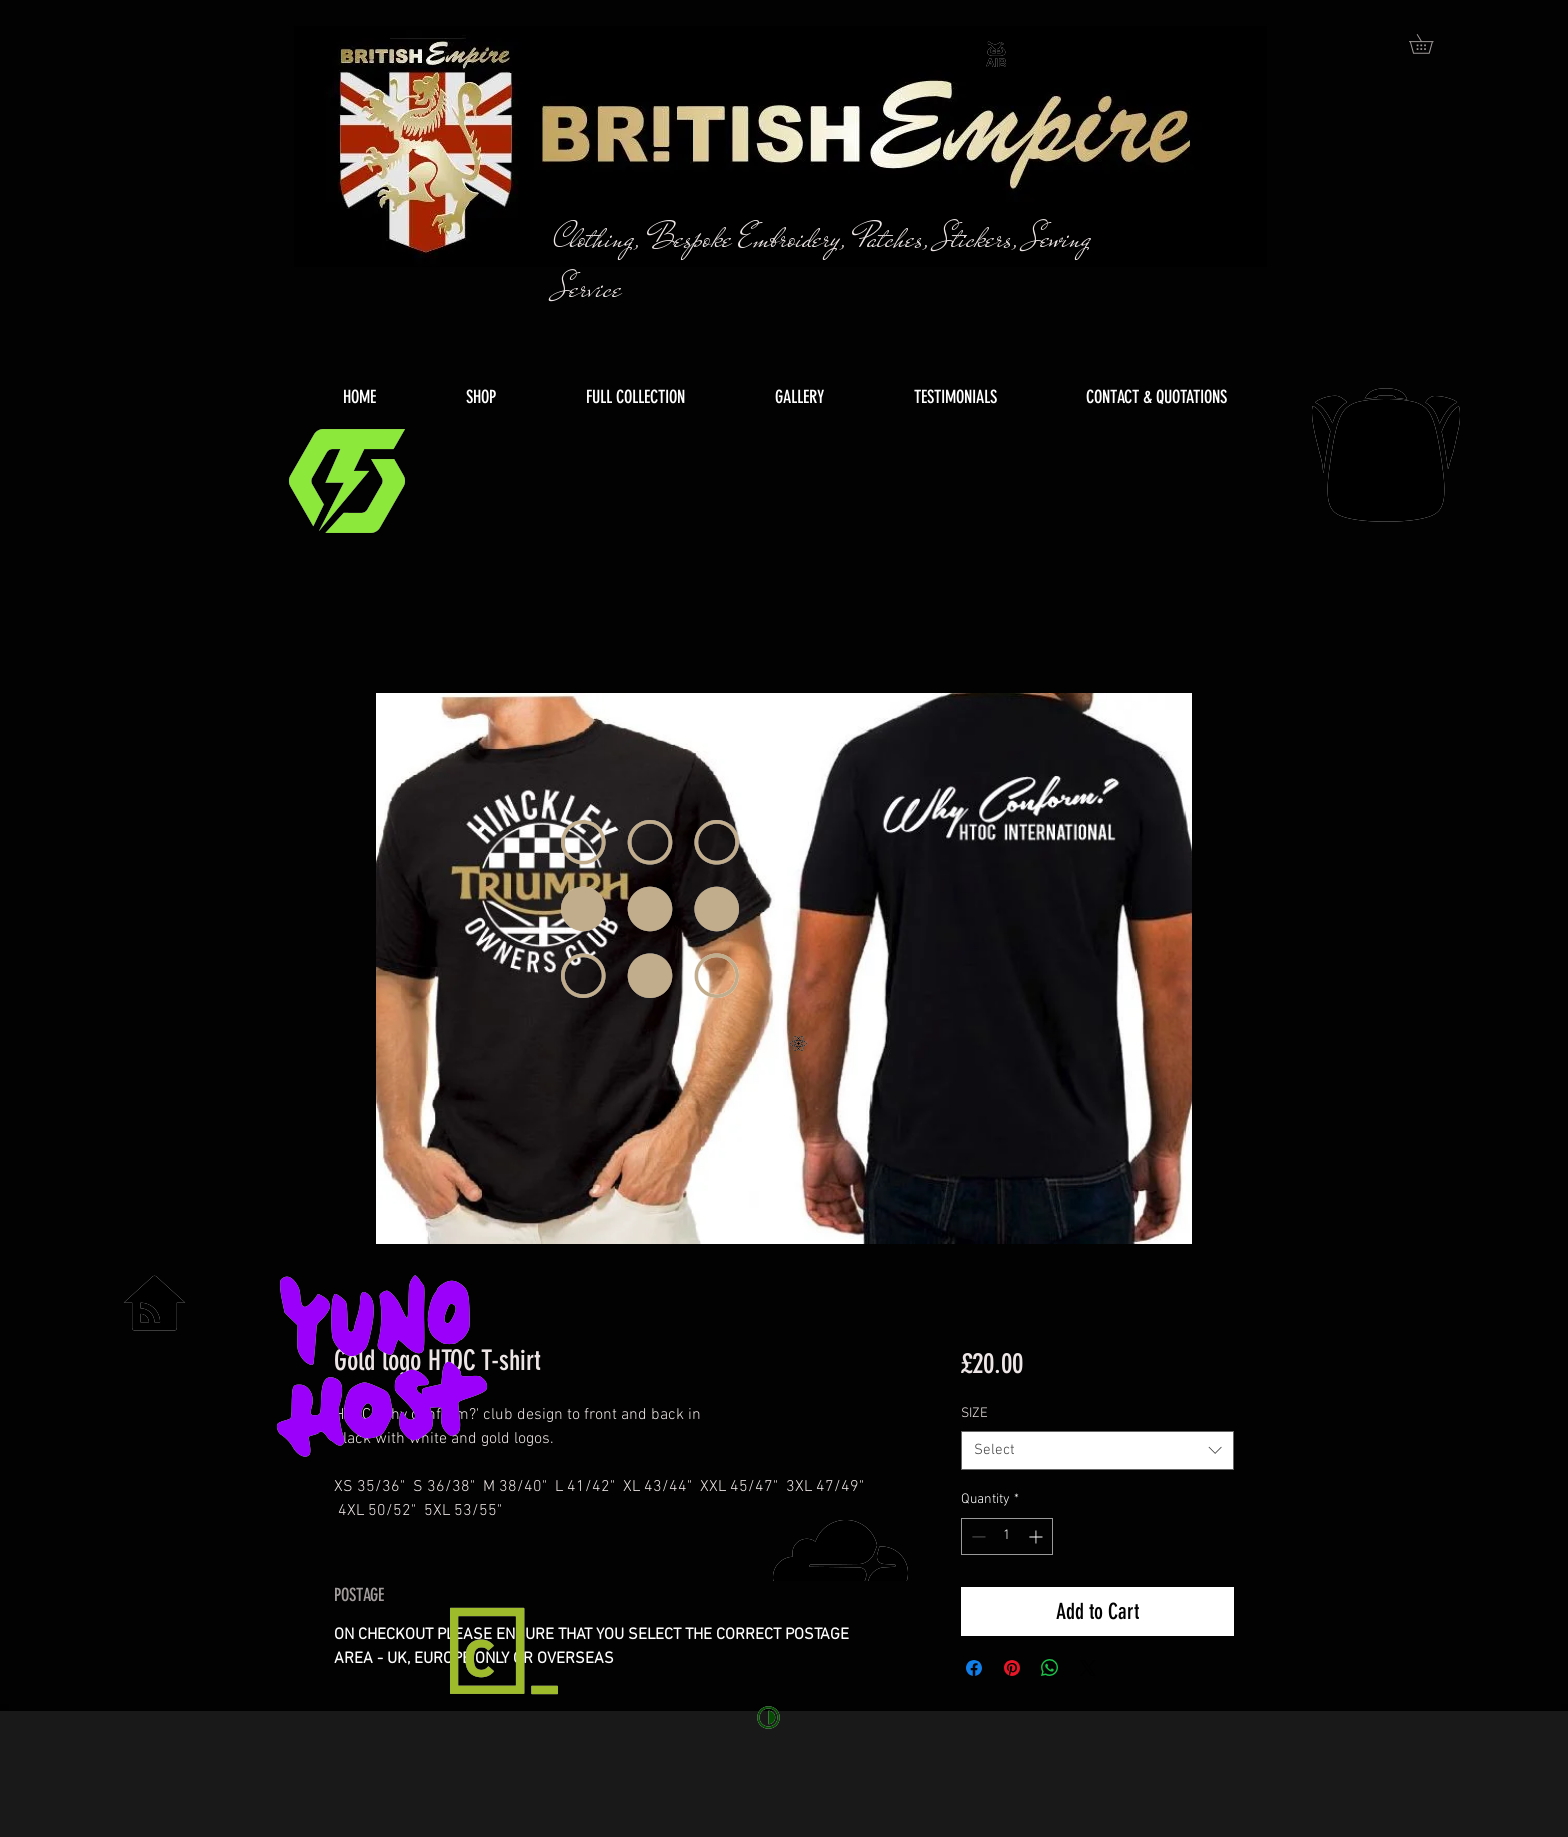  I want to click on open tailscale vpn settings, so click(650, 909).